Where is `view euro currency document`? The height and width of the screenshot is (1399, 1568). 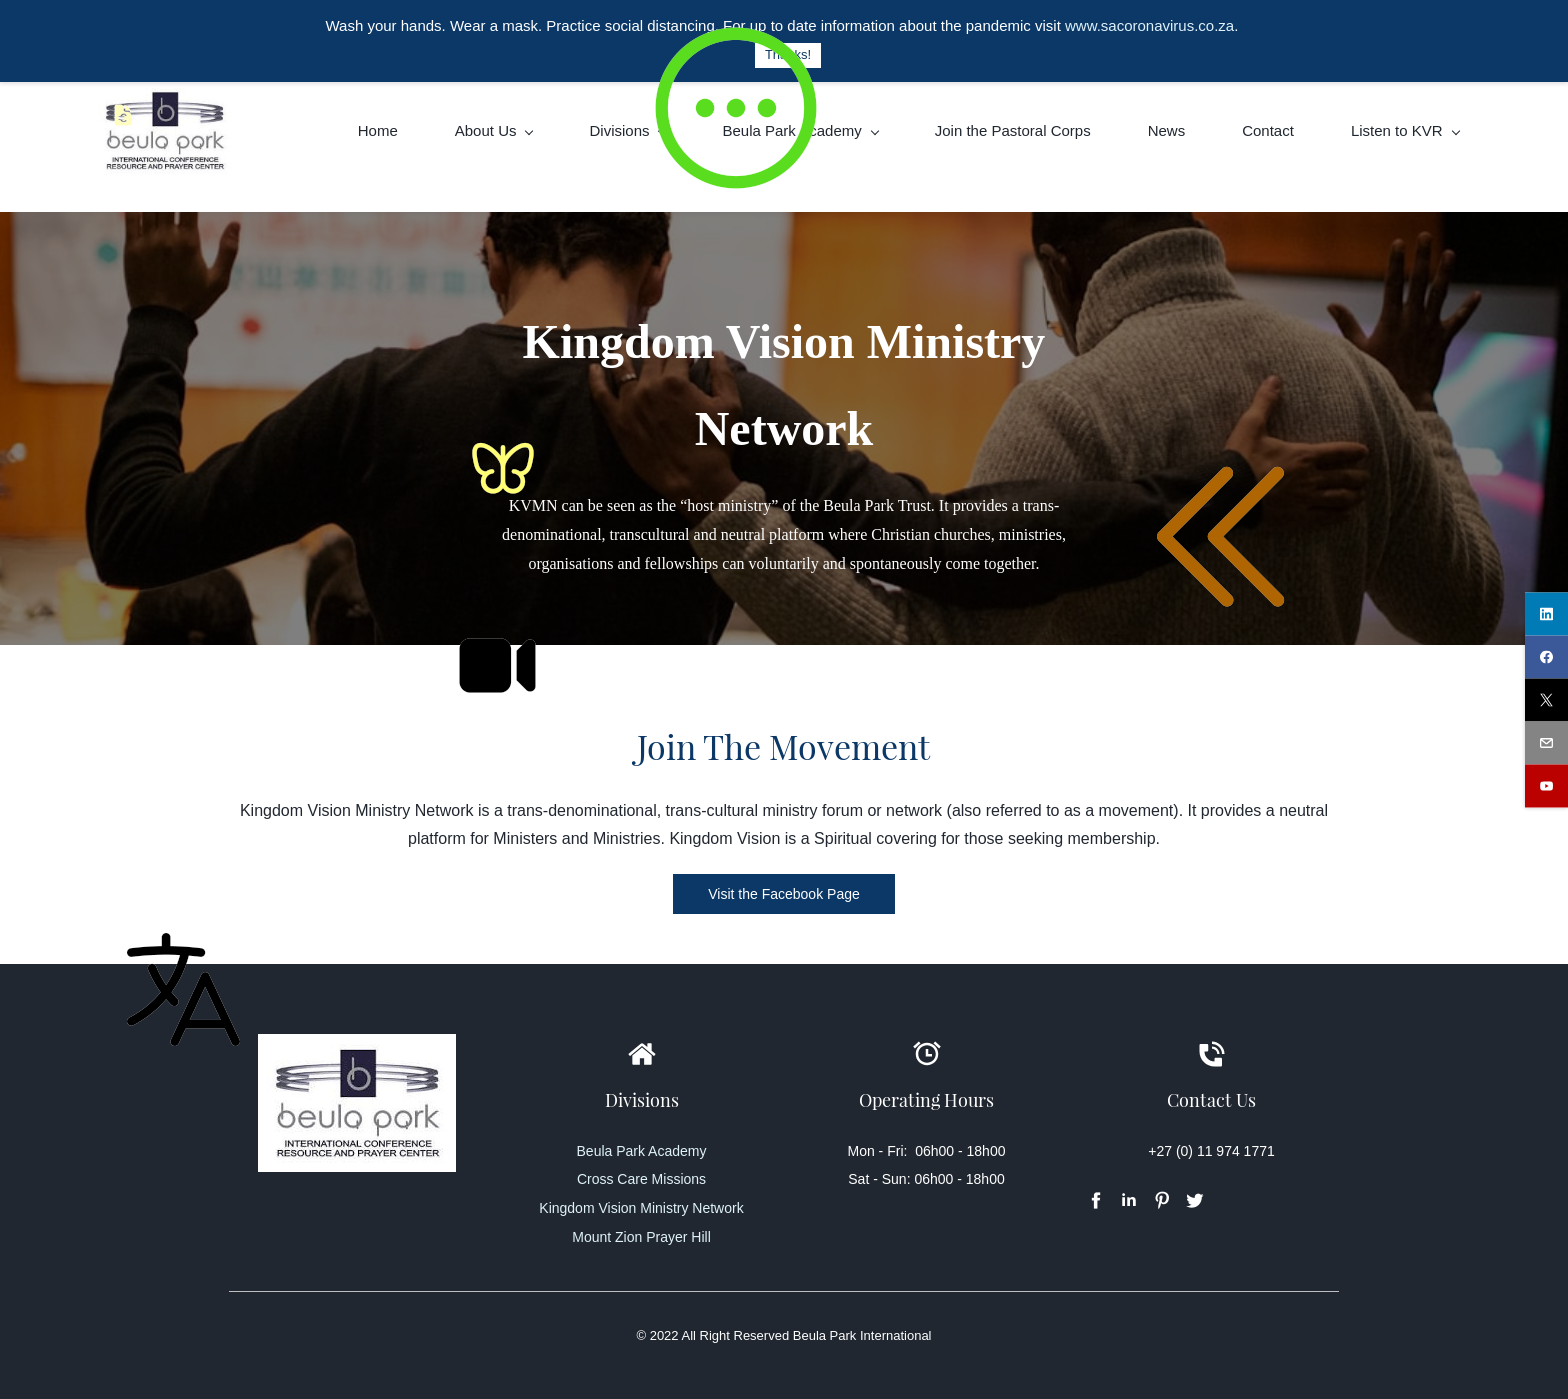 view euro currency document is located at coordinates (123, 115).